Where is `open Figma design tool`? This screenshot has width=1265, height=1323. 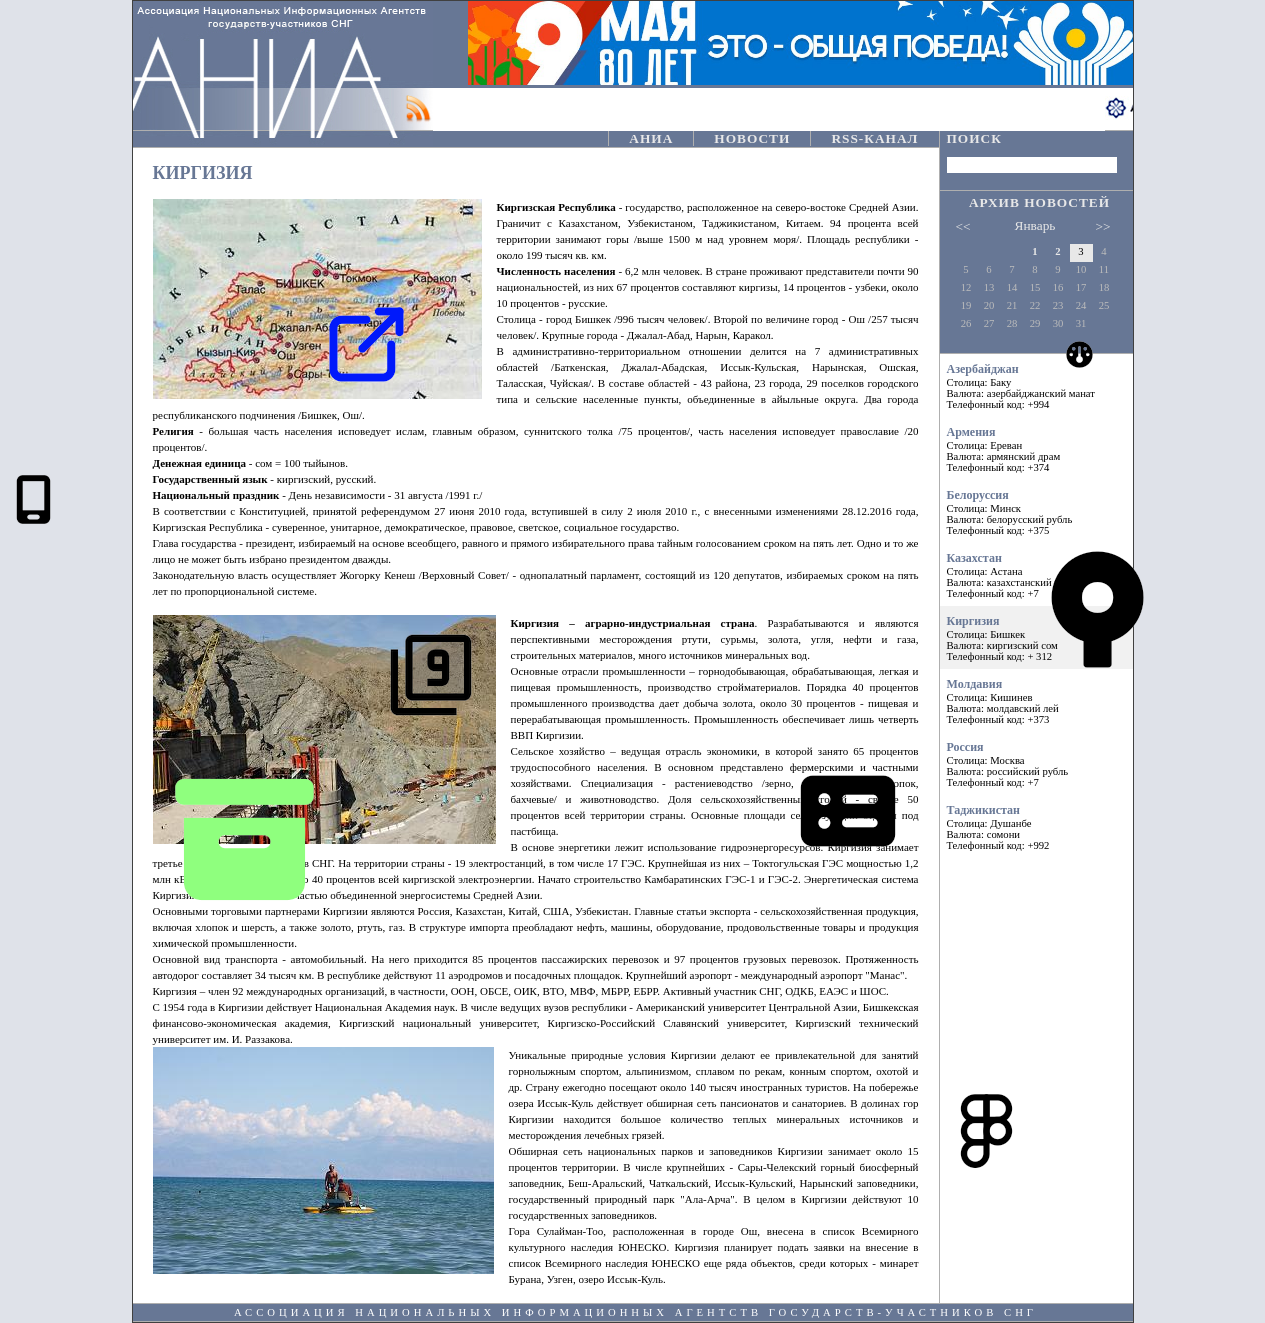 open Figma design tool is located at coordinates (986, 1129).